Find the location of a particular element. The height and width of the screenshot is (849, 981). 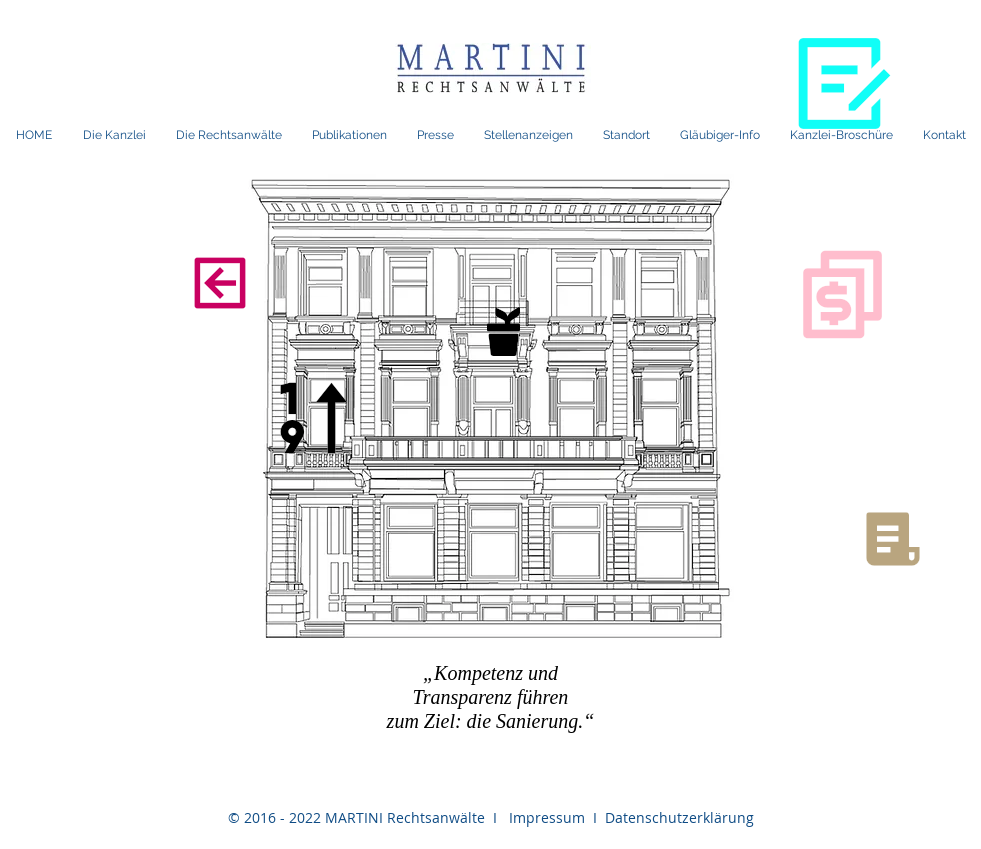

sort numbers in descending order is located at coordinates (308, 418).